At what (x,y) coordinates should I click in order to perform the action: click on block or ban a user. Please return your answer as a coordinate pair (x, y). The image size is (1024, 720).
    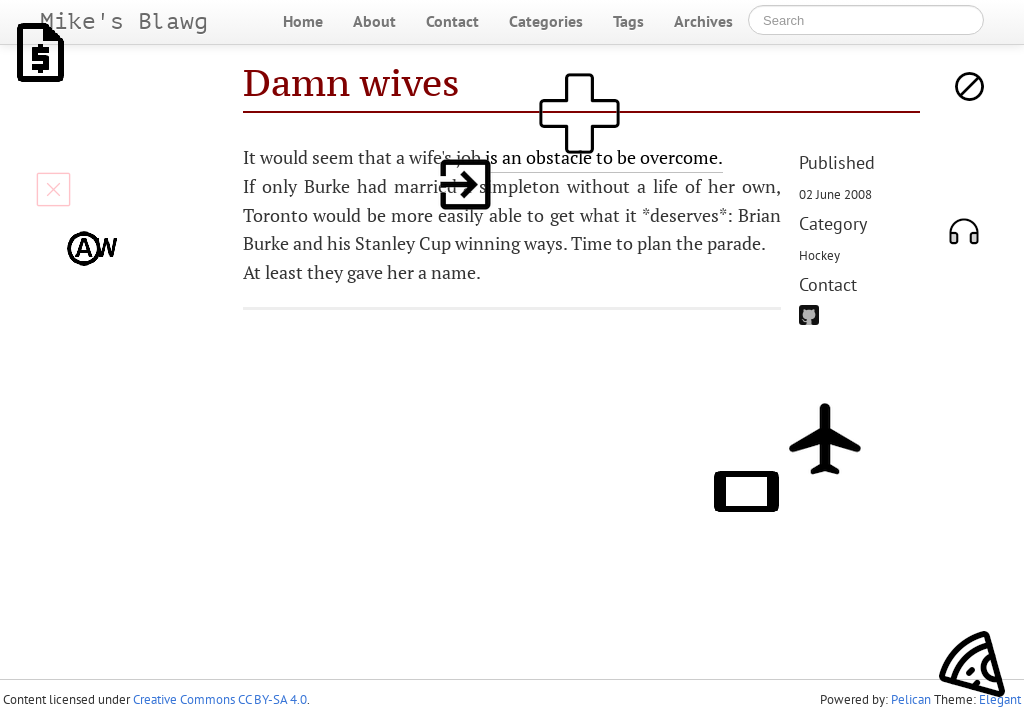
    Looking at the image, I should click on (969, 86).